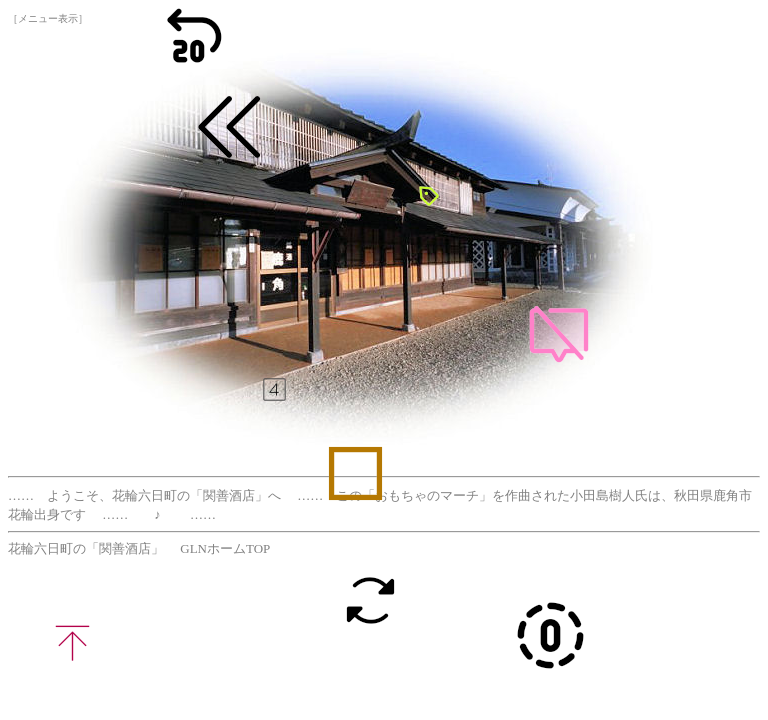 This screenshot has height=720, width=768. What do you see at coordinates (274, 389) in the screenshot?
I see `select option number four` at bounding box center [274, 389].